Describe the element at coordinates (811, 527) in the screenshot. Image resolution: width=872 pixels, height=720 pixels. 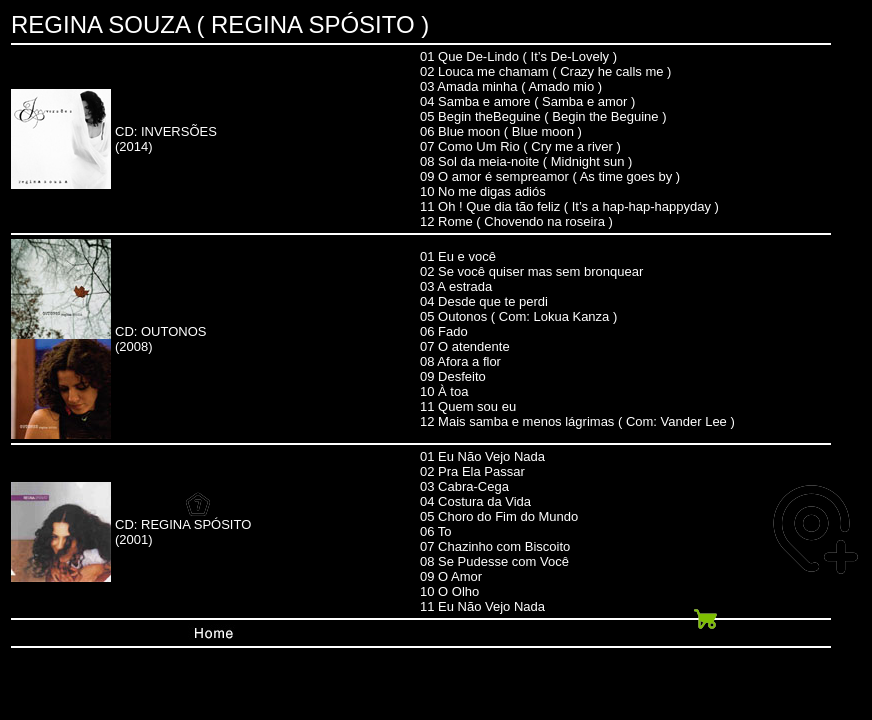
I see `add a new location pin` at that location.